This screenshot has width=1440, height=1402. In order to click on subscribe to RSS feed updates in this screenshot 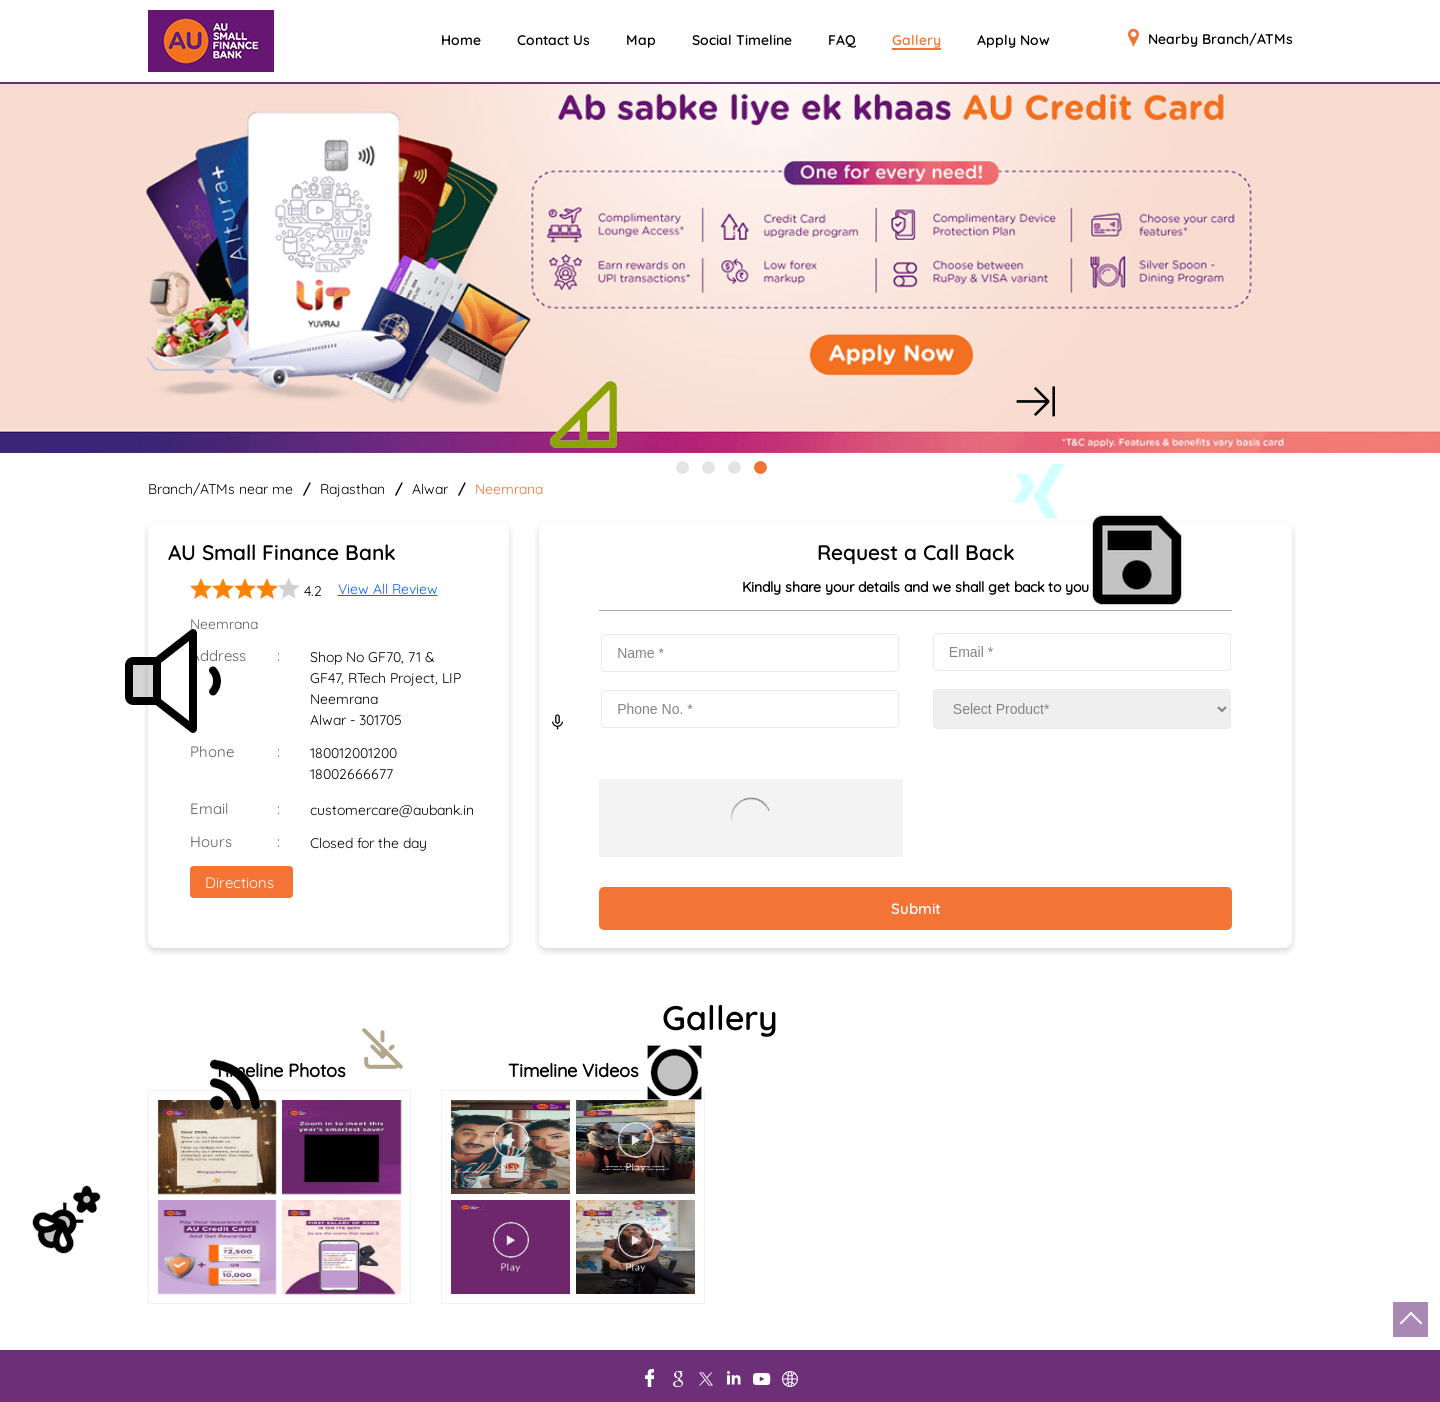, I will do `click(236, 1084)`.